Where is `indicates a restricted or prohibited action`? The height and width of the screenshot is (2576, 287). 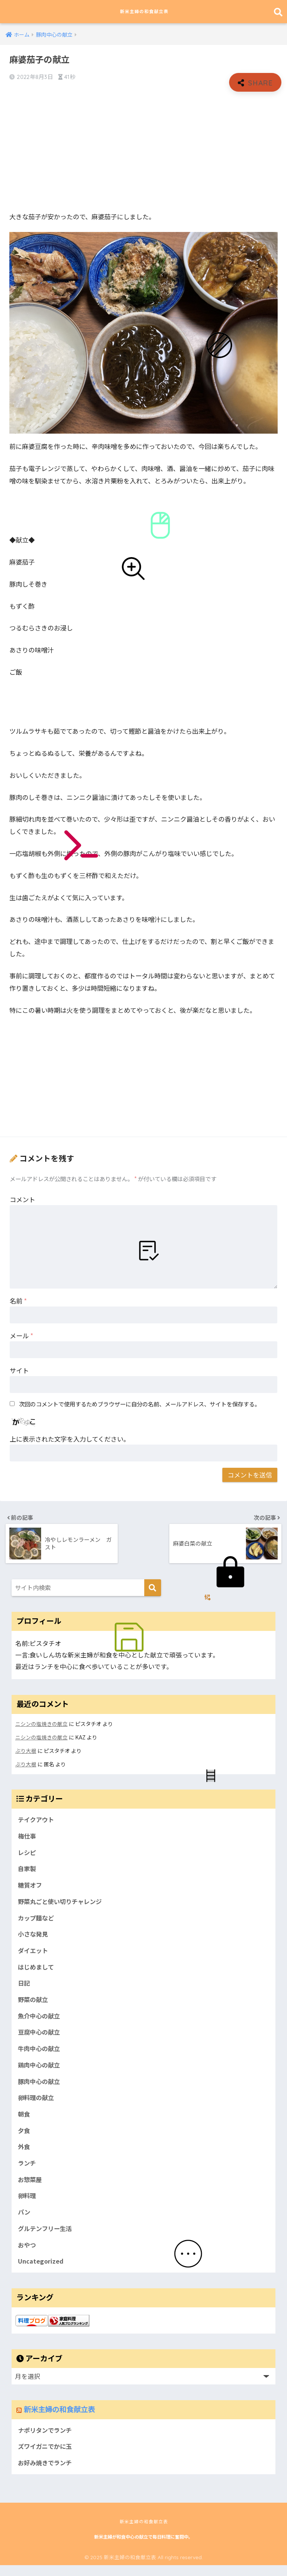 indicates a restricted or prohibited action is located at coordinates (219, 345).